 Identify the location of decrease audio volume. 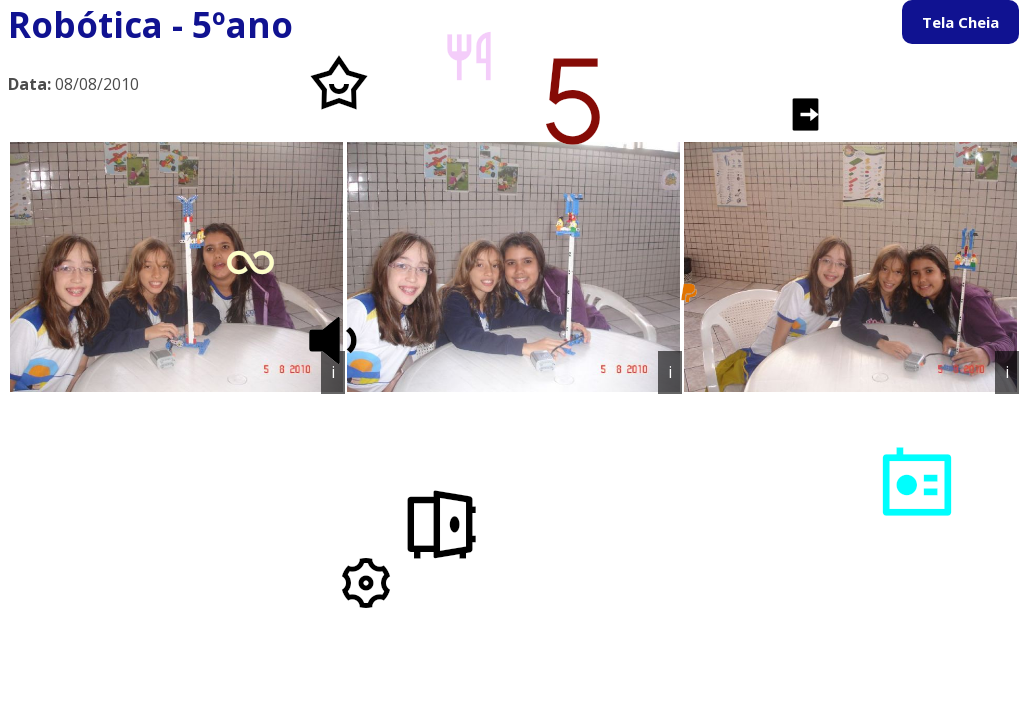
(331, 340).